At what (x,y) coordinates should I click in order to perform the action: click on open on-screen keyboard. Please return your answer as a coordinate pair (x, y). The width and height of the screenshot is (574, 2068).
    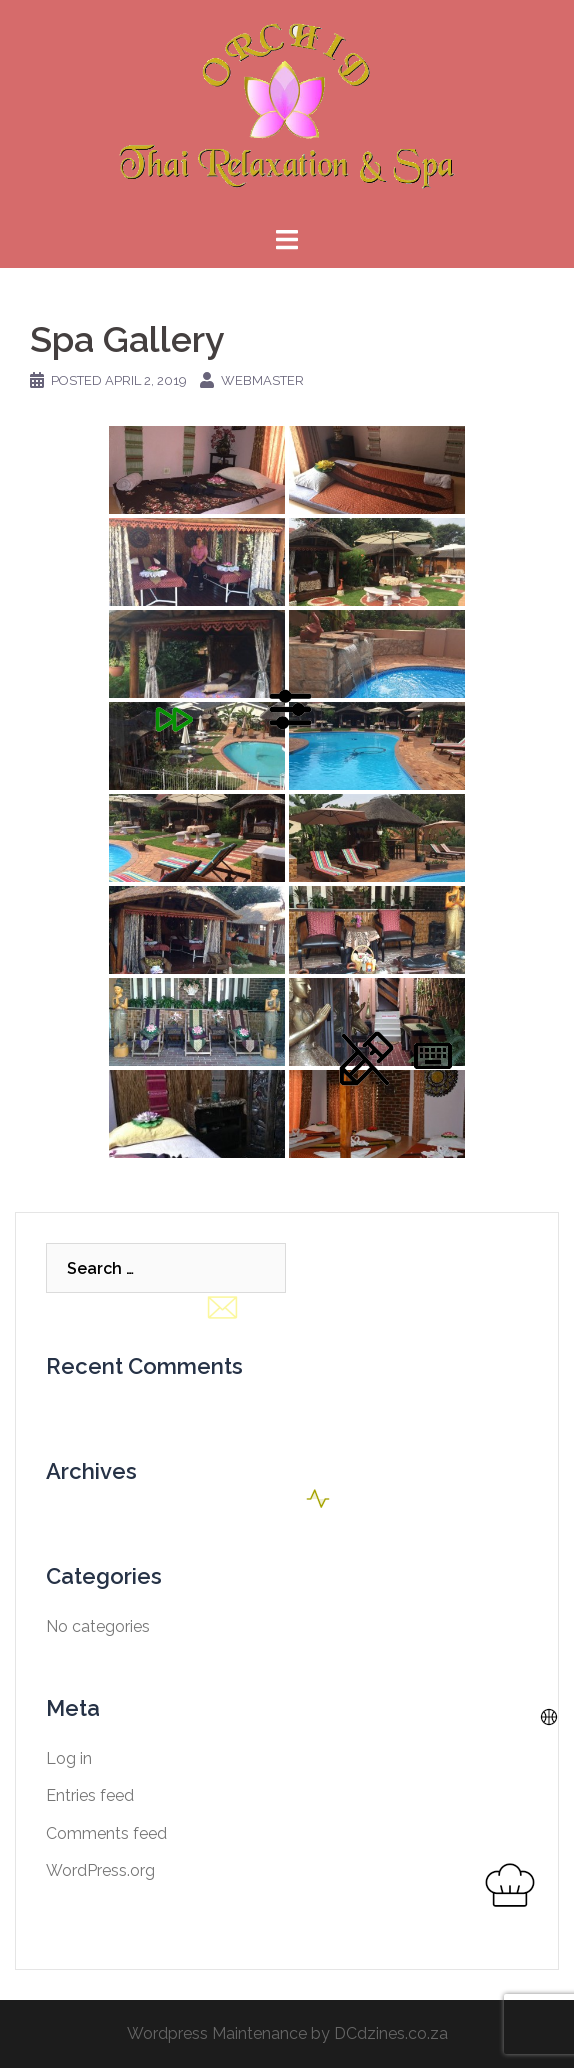
    Looking at the image, I should click on (433, 1056).